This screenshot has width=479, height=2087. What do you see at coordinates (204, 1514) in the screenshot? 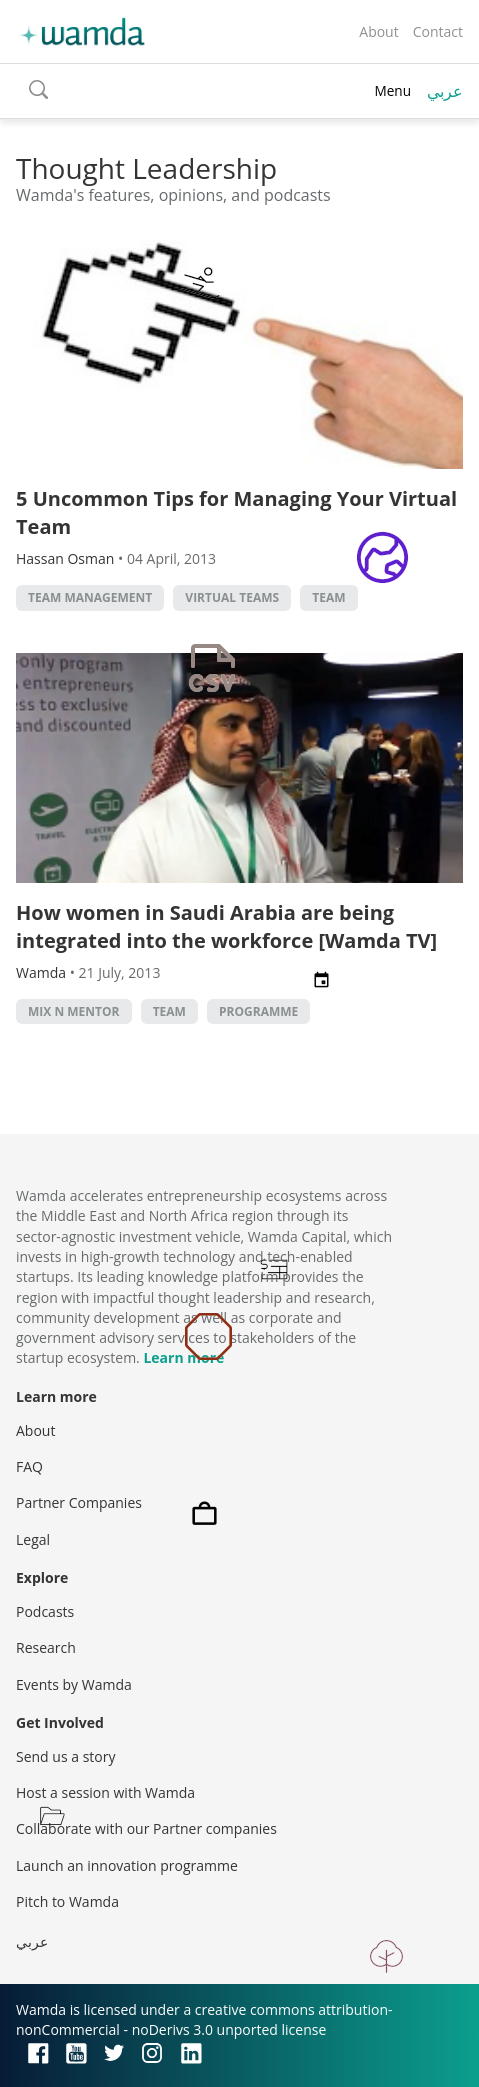
I see `view your shopping bag` at bounding box center [204, 1514].